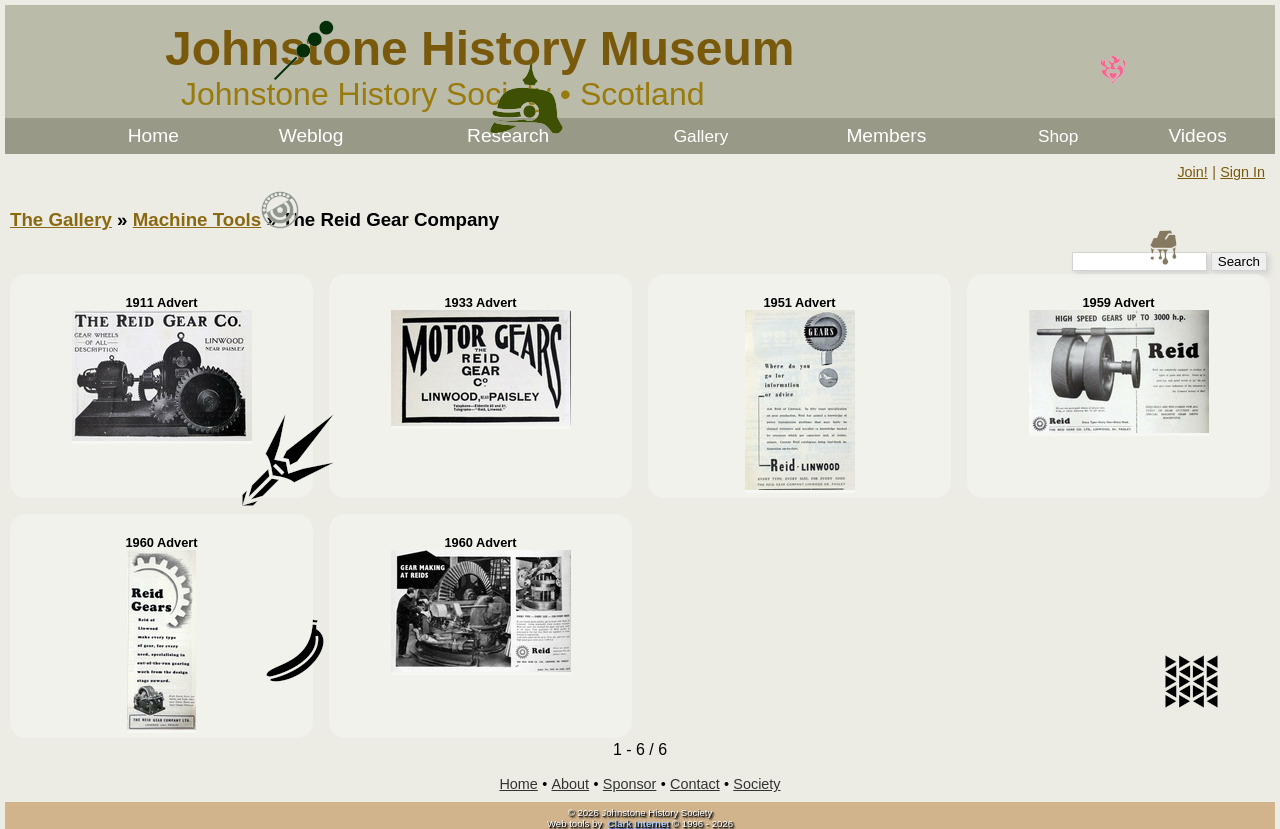 This screenshot has width=1280, height=829. Describe the element at coordinates (295, 650) in the screenshot. I see `indicates banana or tropical fruit category` at that location.